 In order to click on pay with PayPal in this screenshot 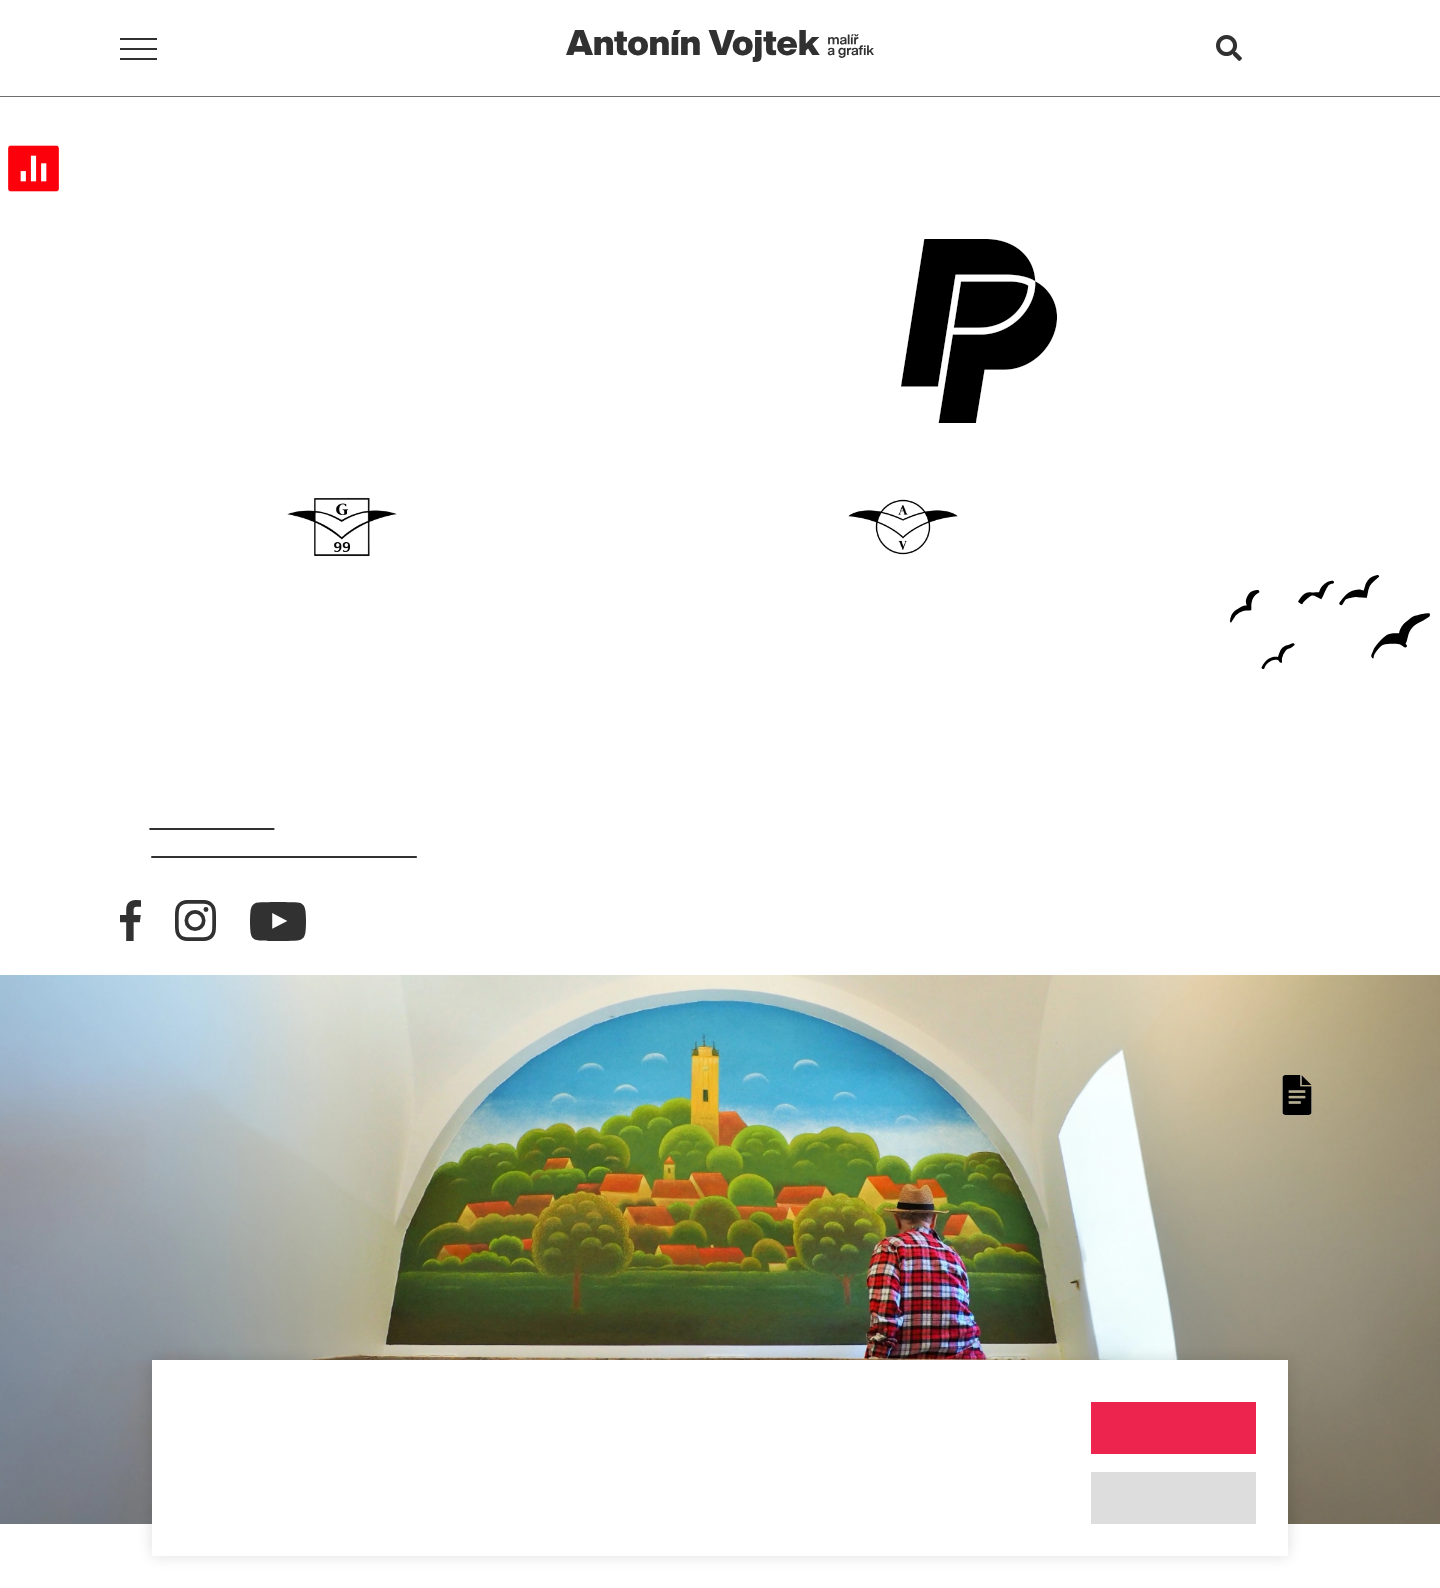, I will do `click(979, 331)`.